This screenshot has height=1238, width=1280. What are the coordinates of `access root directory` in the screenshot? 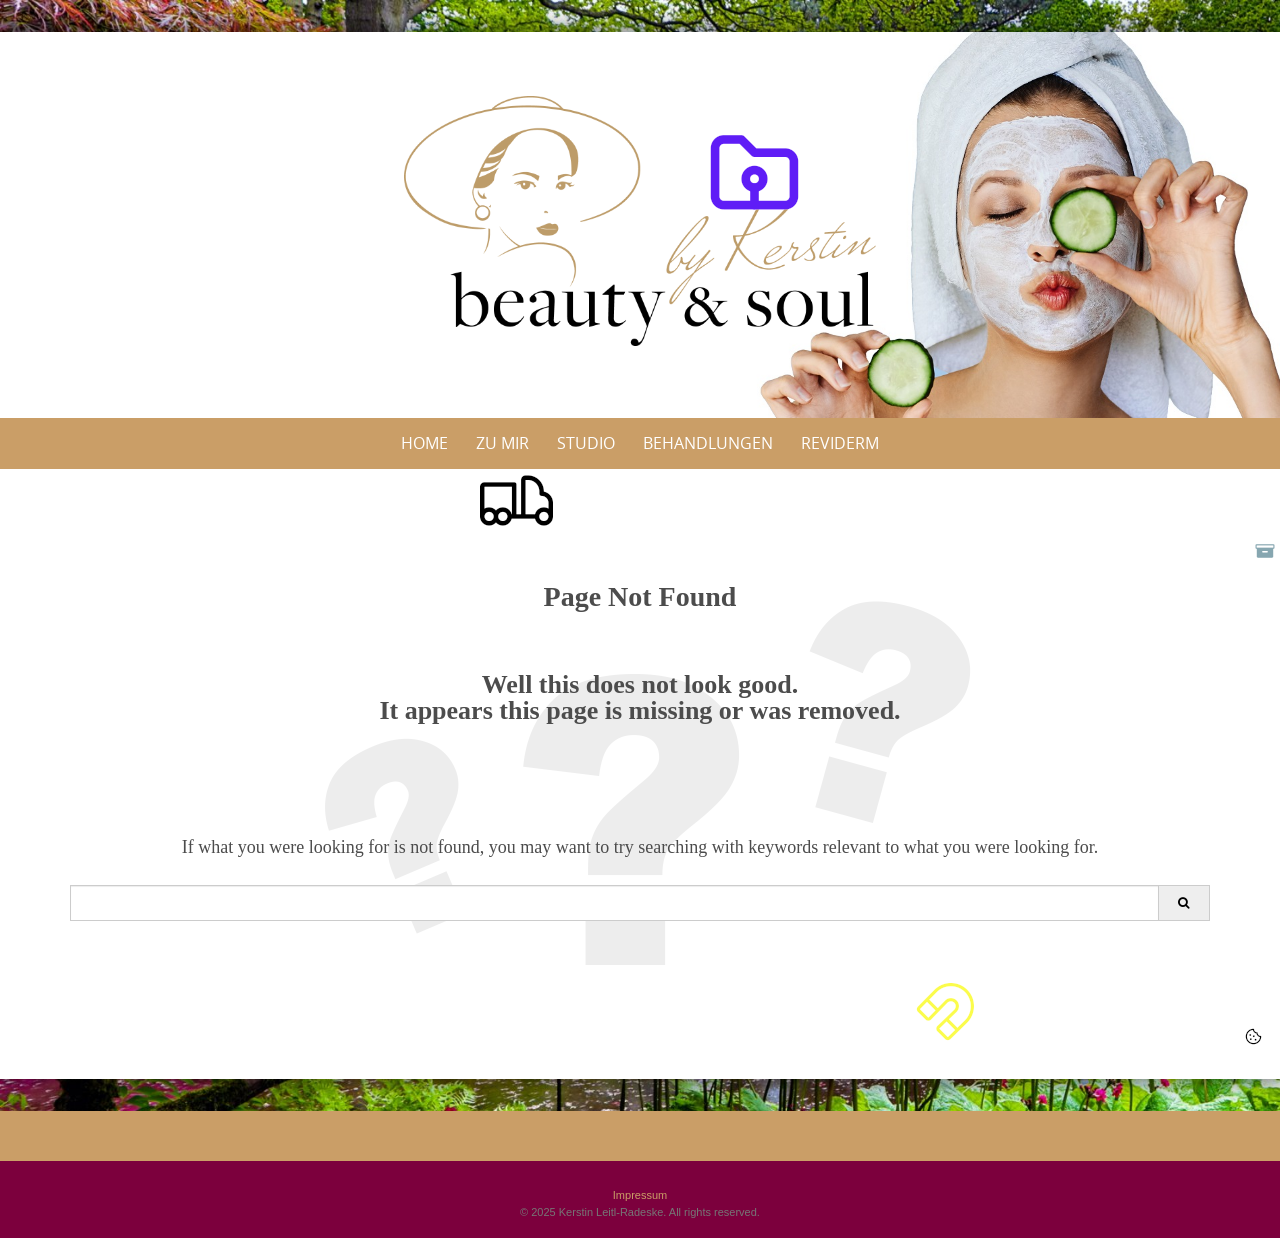 It's located at (754, 174).